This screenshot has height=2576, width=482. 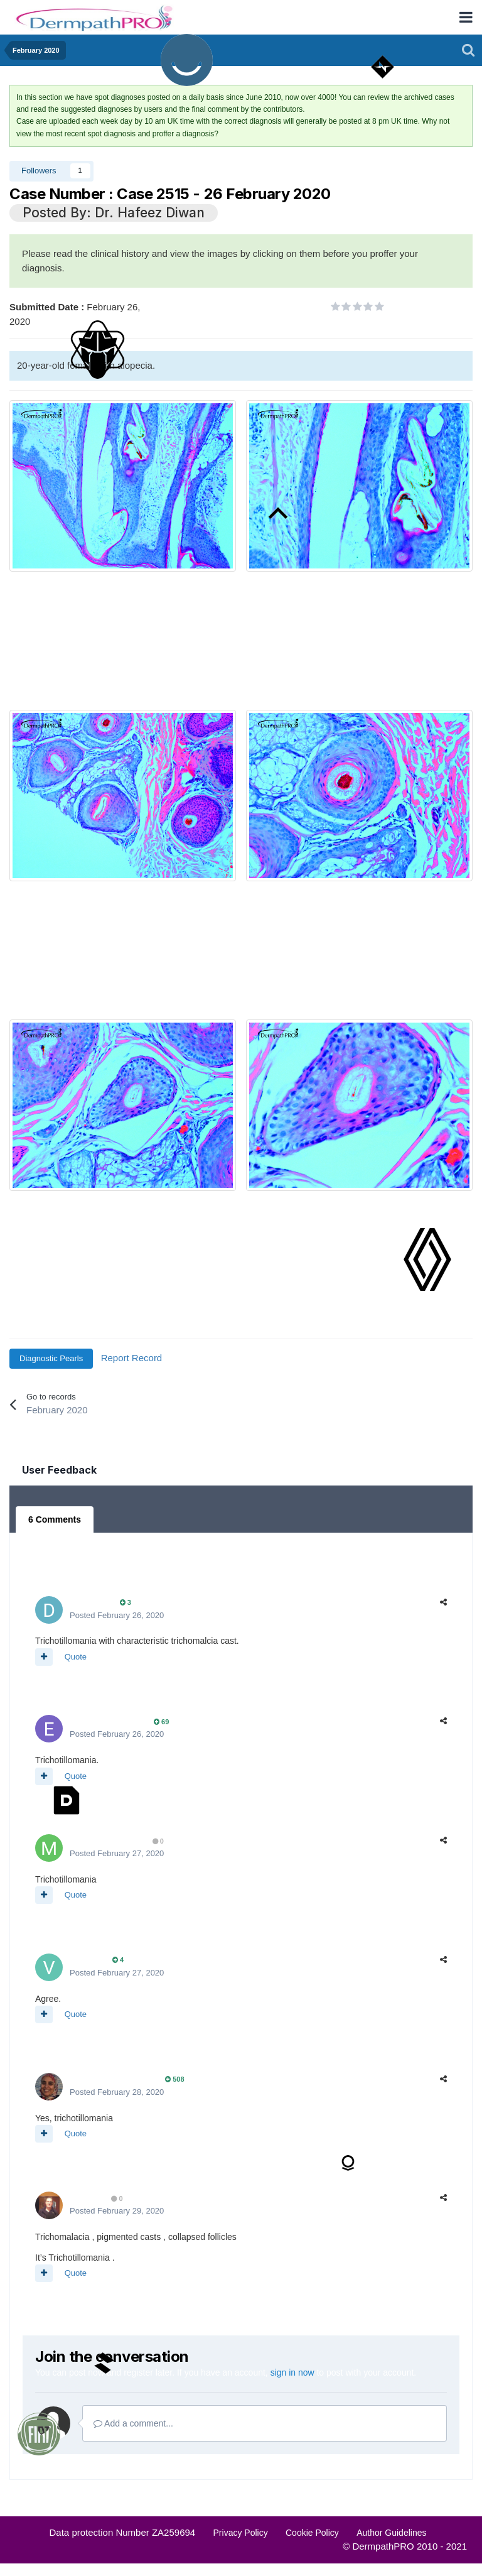 What do you see at coordinates (39, 2434) in the screenshot?
I see `fiat brand or vehicle identification` at bounding box center [39, 2434].